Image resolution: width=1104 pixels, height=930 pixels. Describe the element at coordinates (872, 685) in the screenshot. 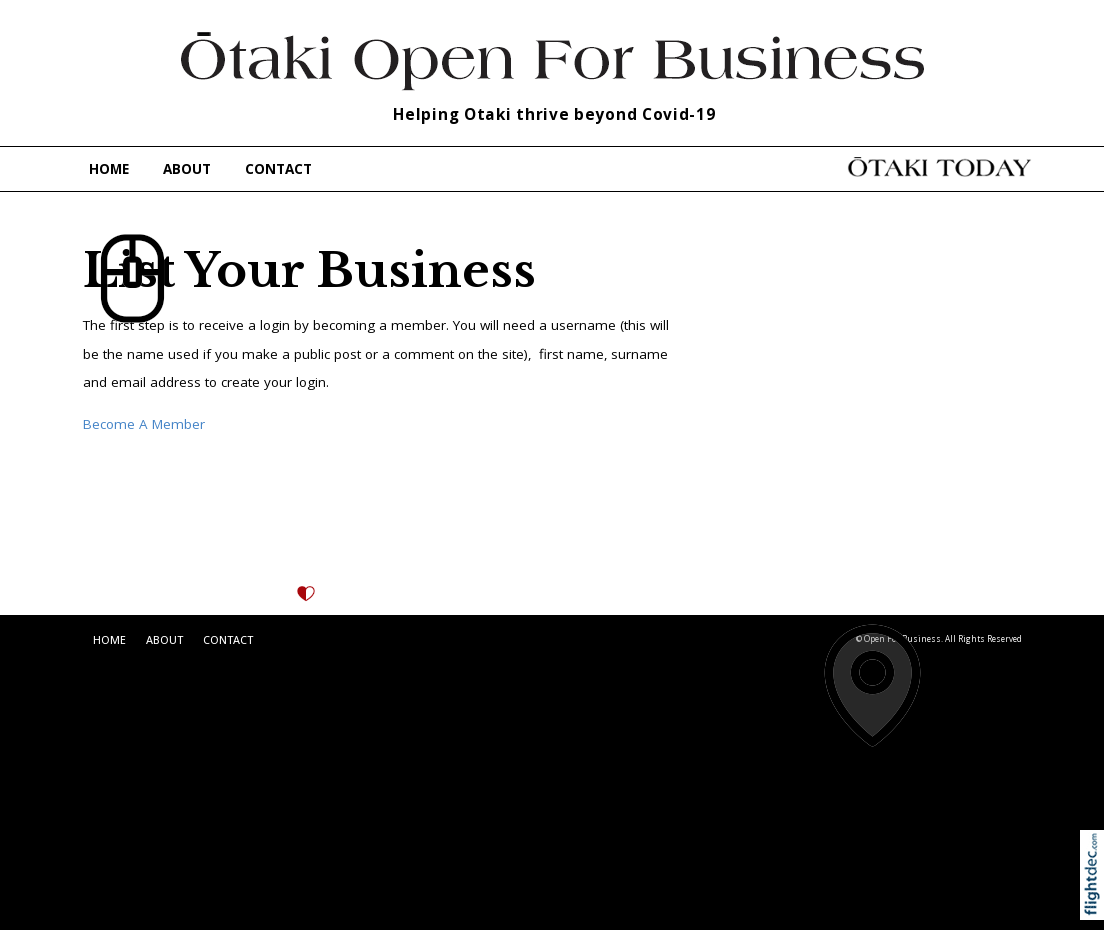

I see `view location on map` at that location.